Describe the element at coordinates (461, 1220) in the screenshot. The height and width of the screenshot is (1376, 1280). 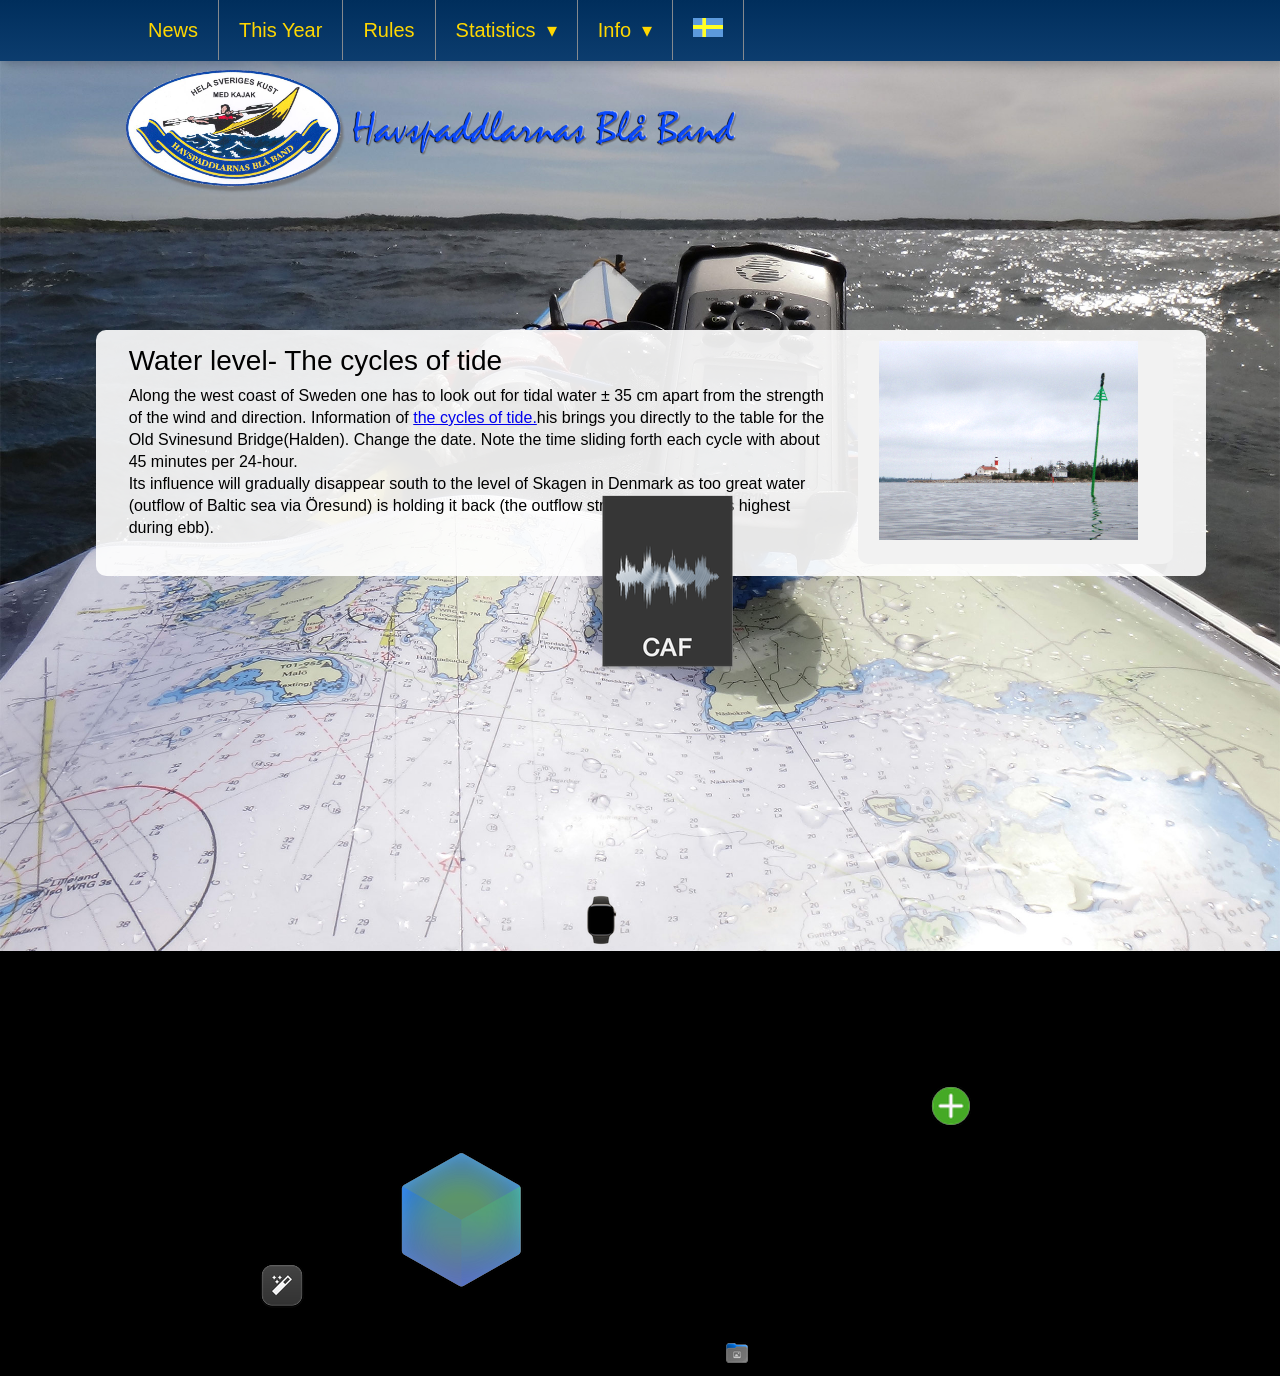
I see `access 3D object library in iMovie` at that location.